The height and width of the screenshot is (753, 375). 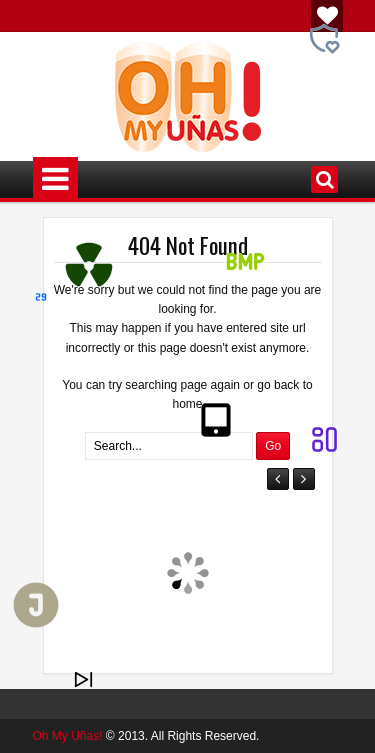 What do you see at coordinates (83, 679) in the screenshot?
I see `skip to the next track` at bounding box center [83, 679].